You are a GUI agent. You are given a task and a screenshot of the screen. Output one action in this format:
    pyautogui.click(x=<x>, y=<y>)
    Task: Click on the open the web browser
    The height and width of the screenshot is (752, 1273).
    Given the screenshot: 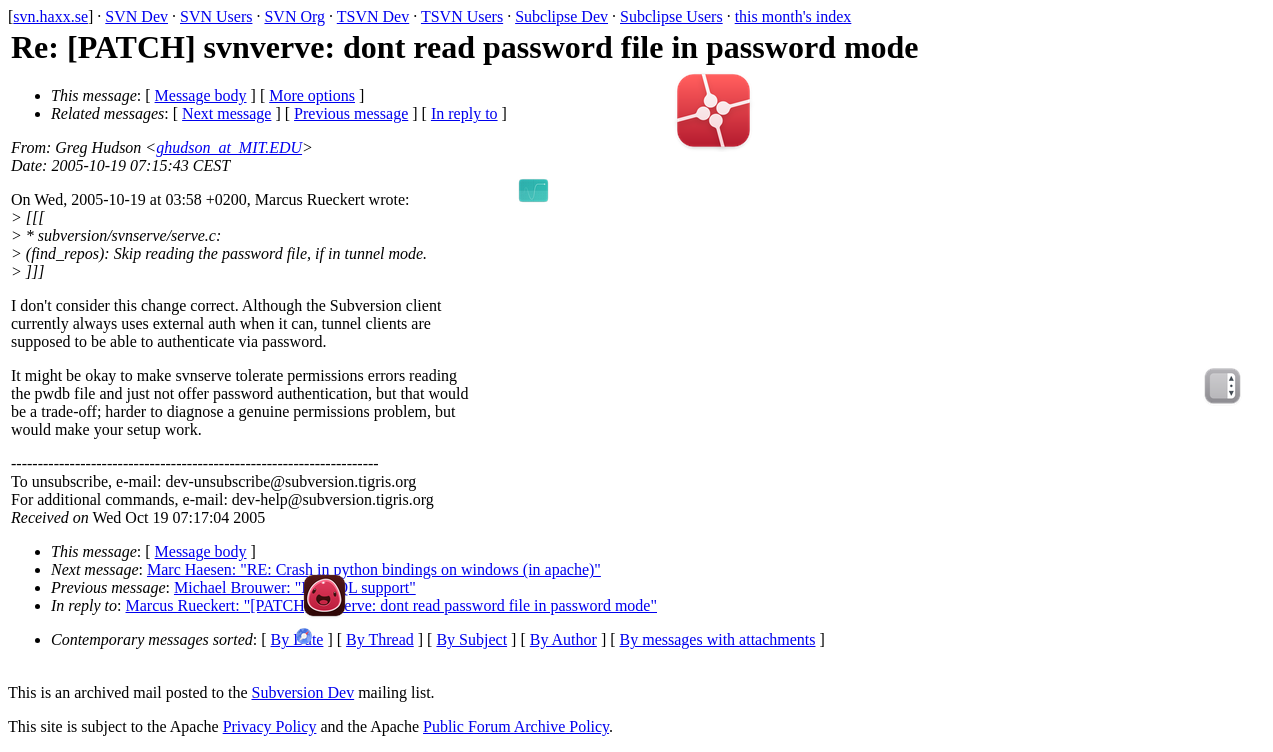 What is the action you would take?
    pyautogui.click(x=304, y=636)
    